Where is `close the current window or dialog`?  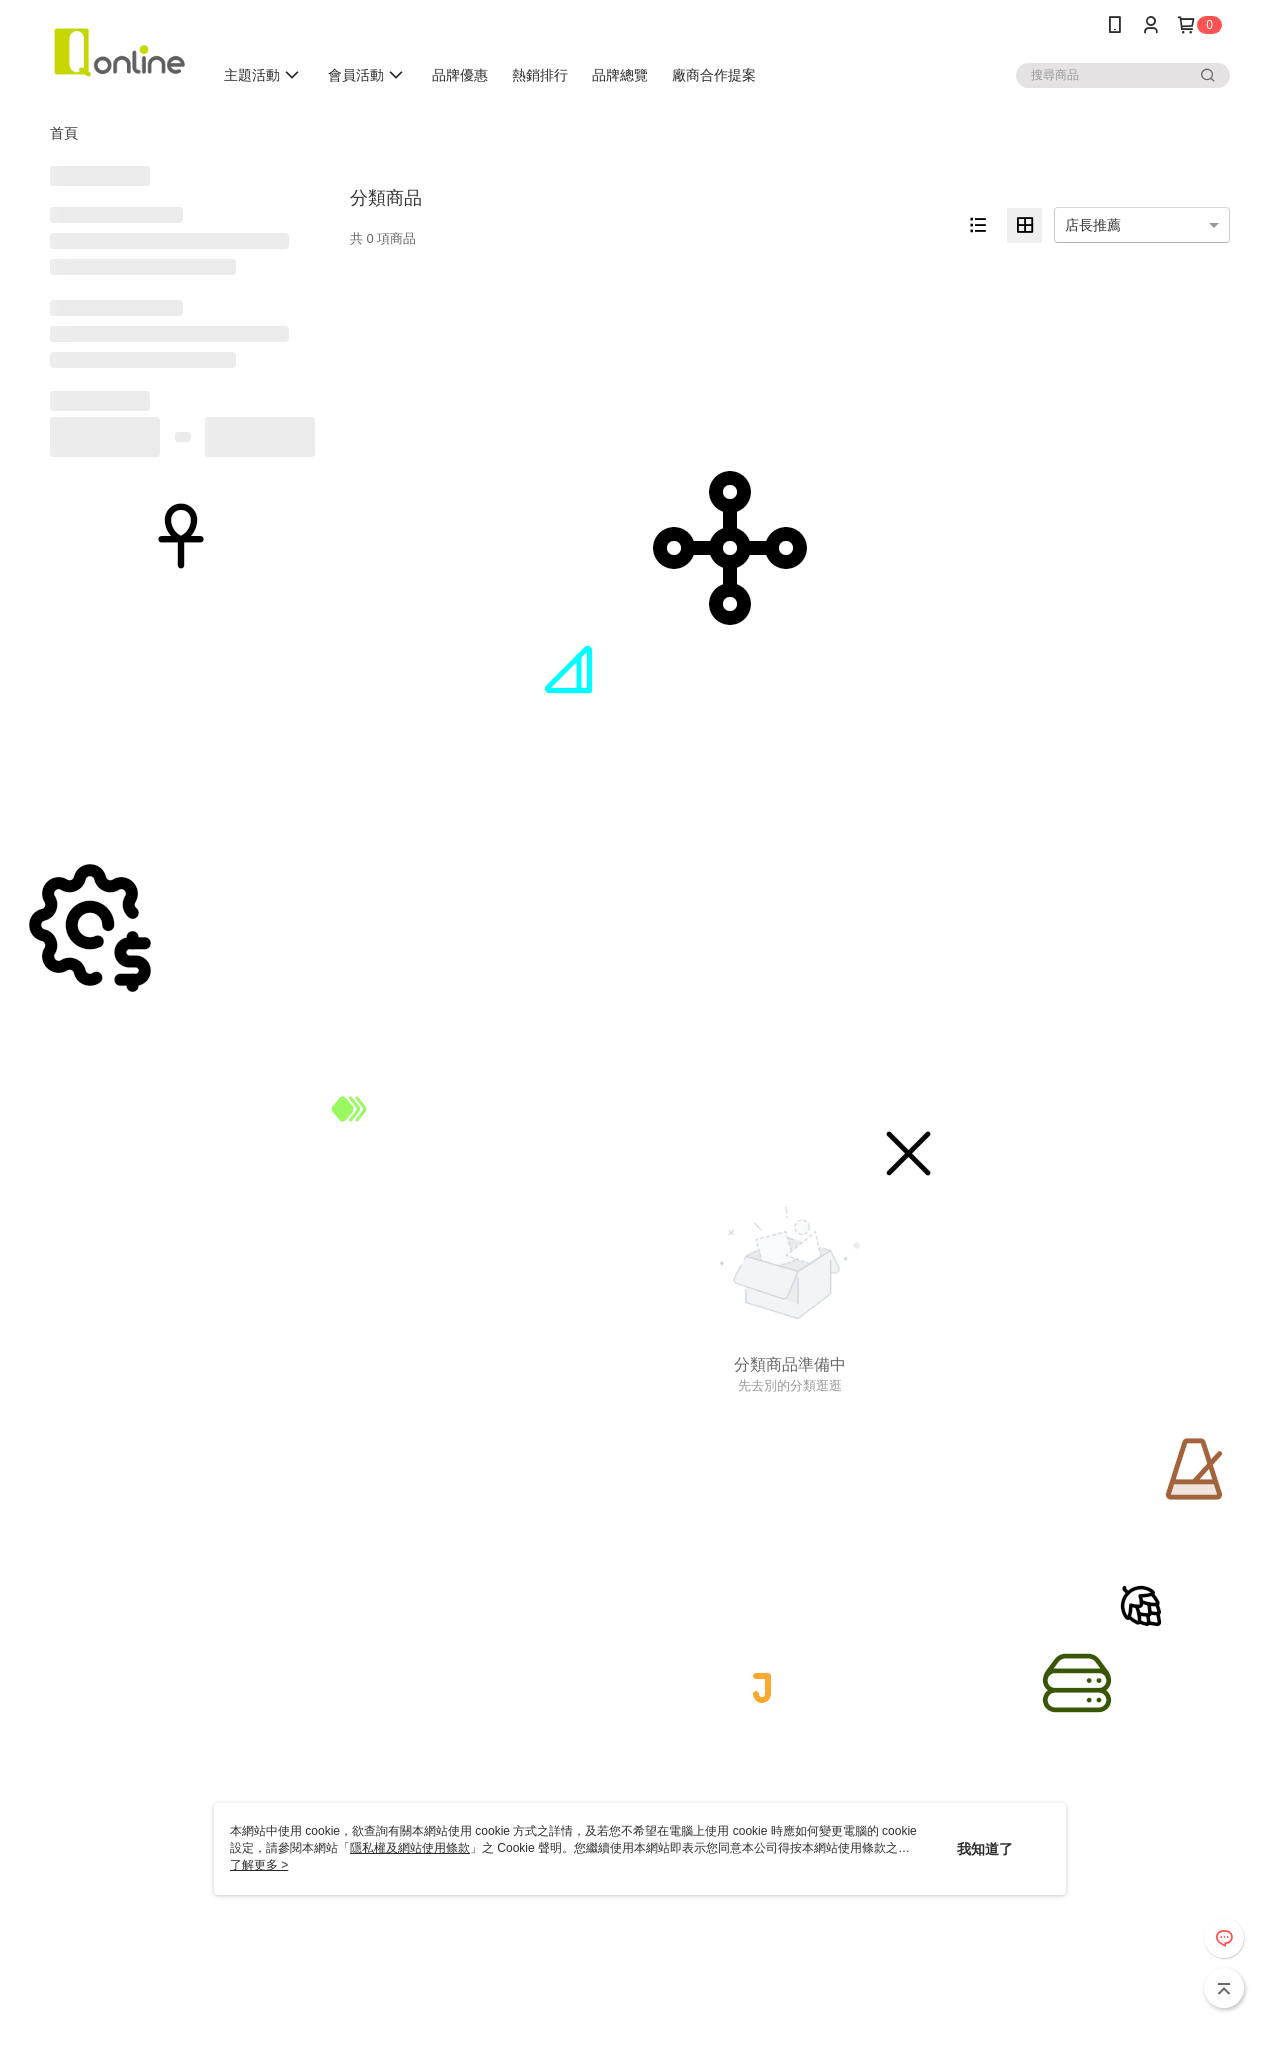
close the current window or dialog is located at coordinates (908, 1153).